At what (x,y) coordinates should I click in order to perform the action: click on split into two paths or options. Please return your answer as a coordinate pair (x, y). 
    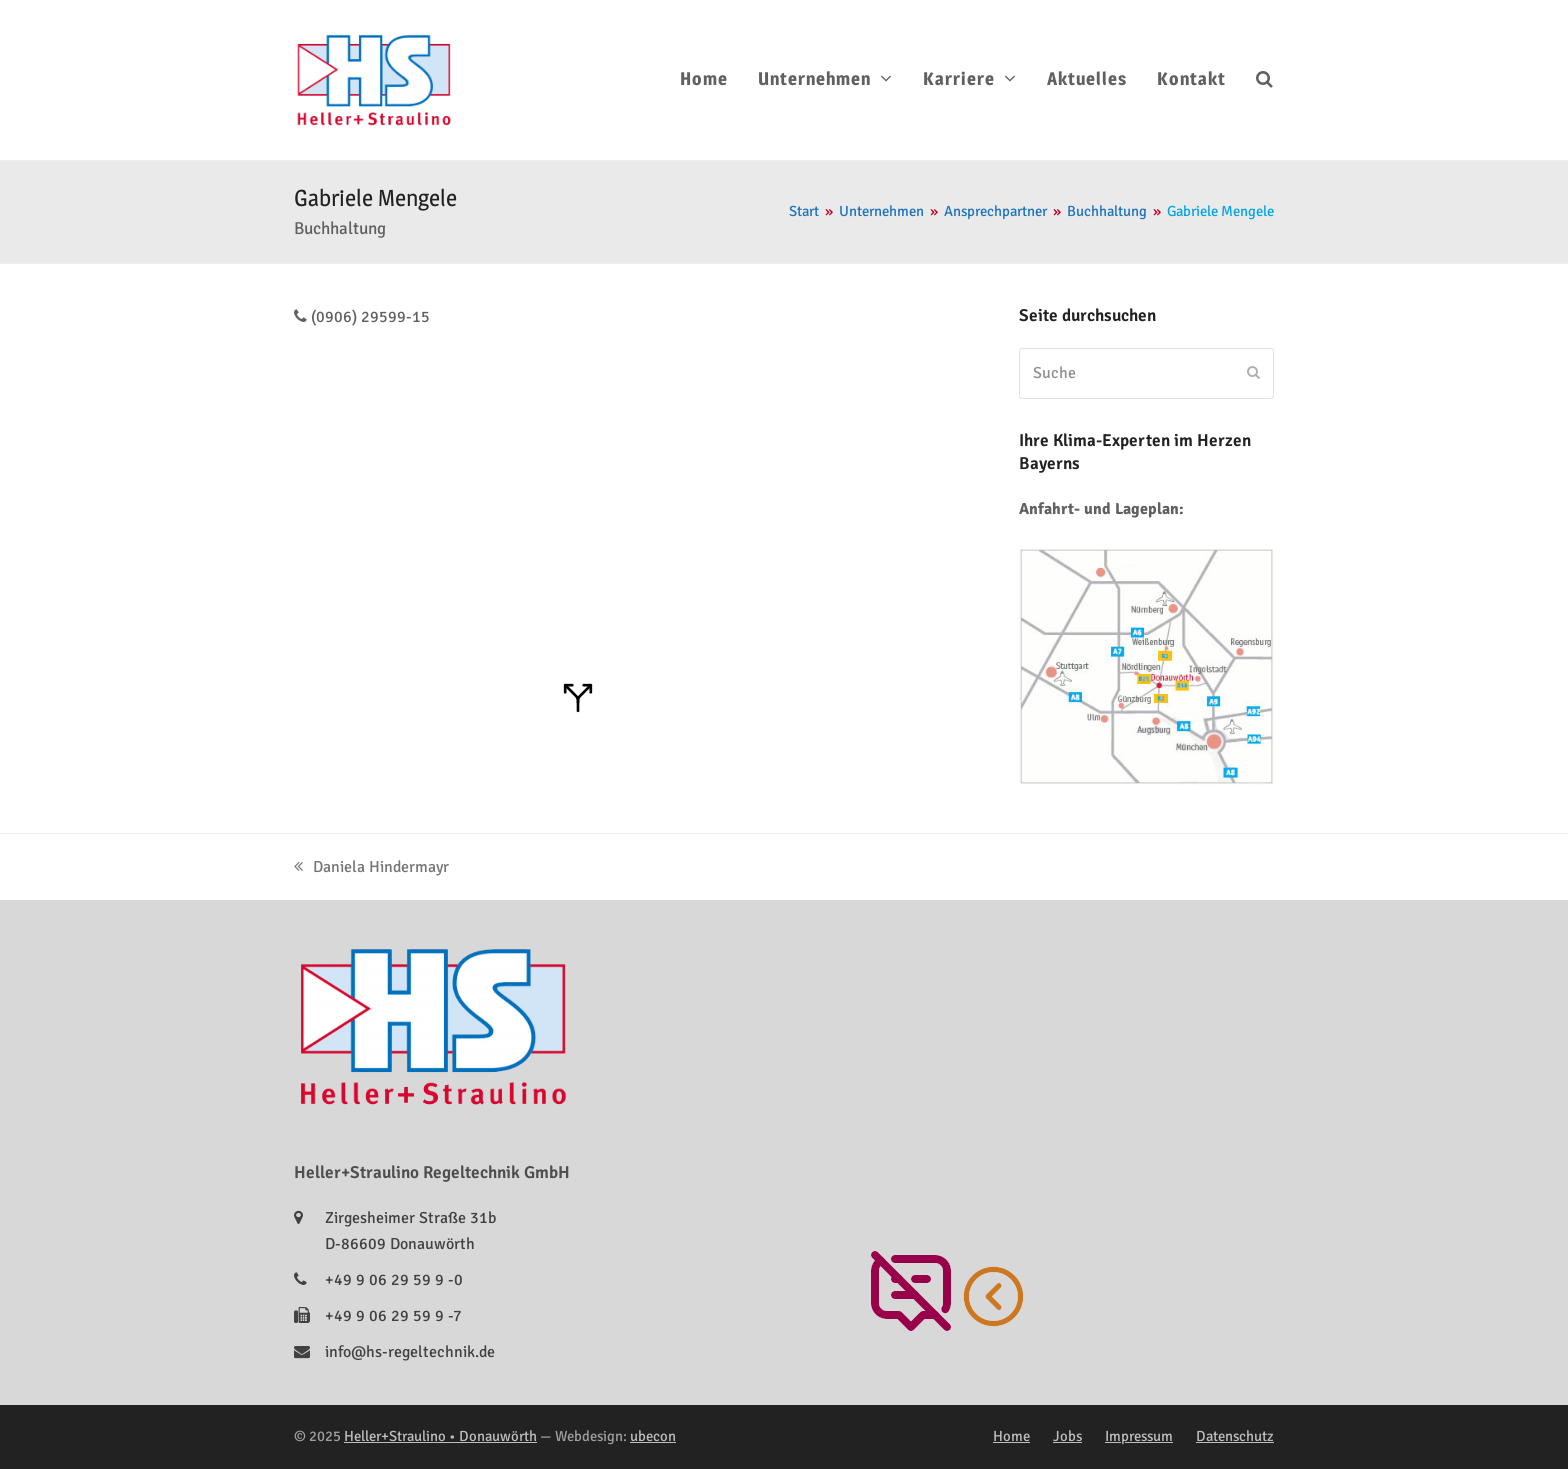
    Looking at the image, I should click on (578, 698).